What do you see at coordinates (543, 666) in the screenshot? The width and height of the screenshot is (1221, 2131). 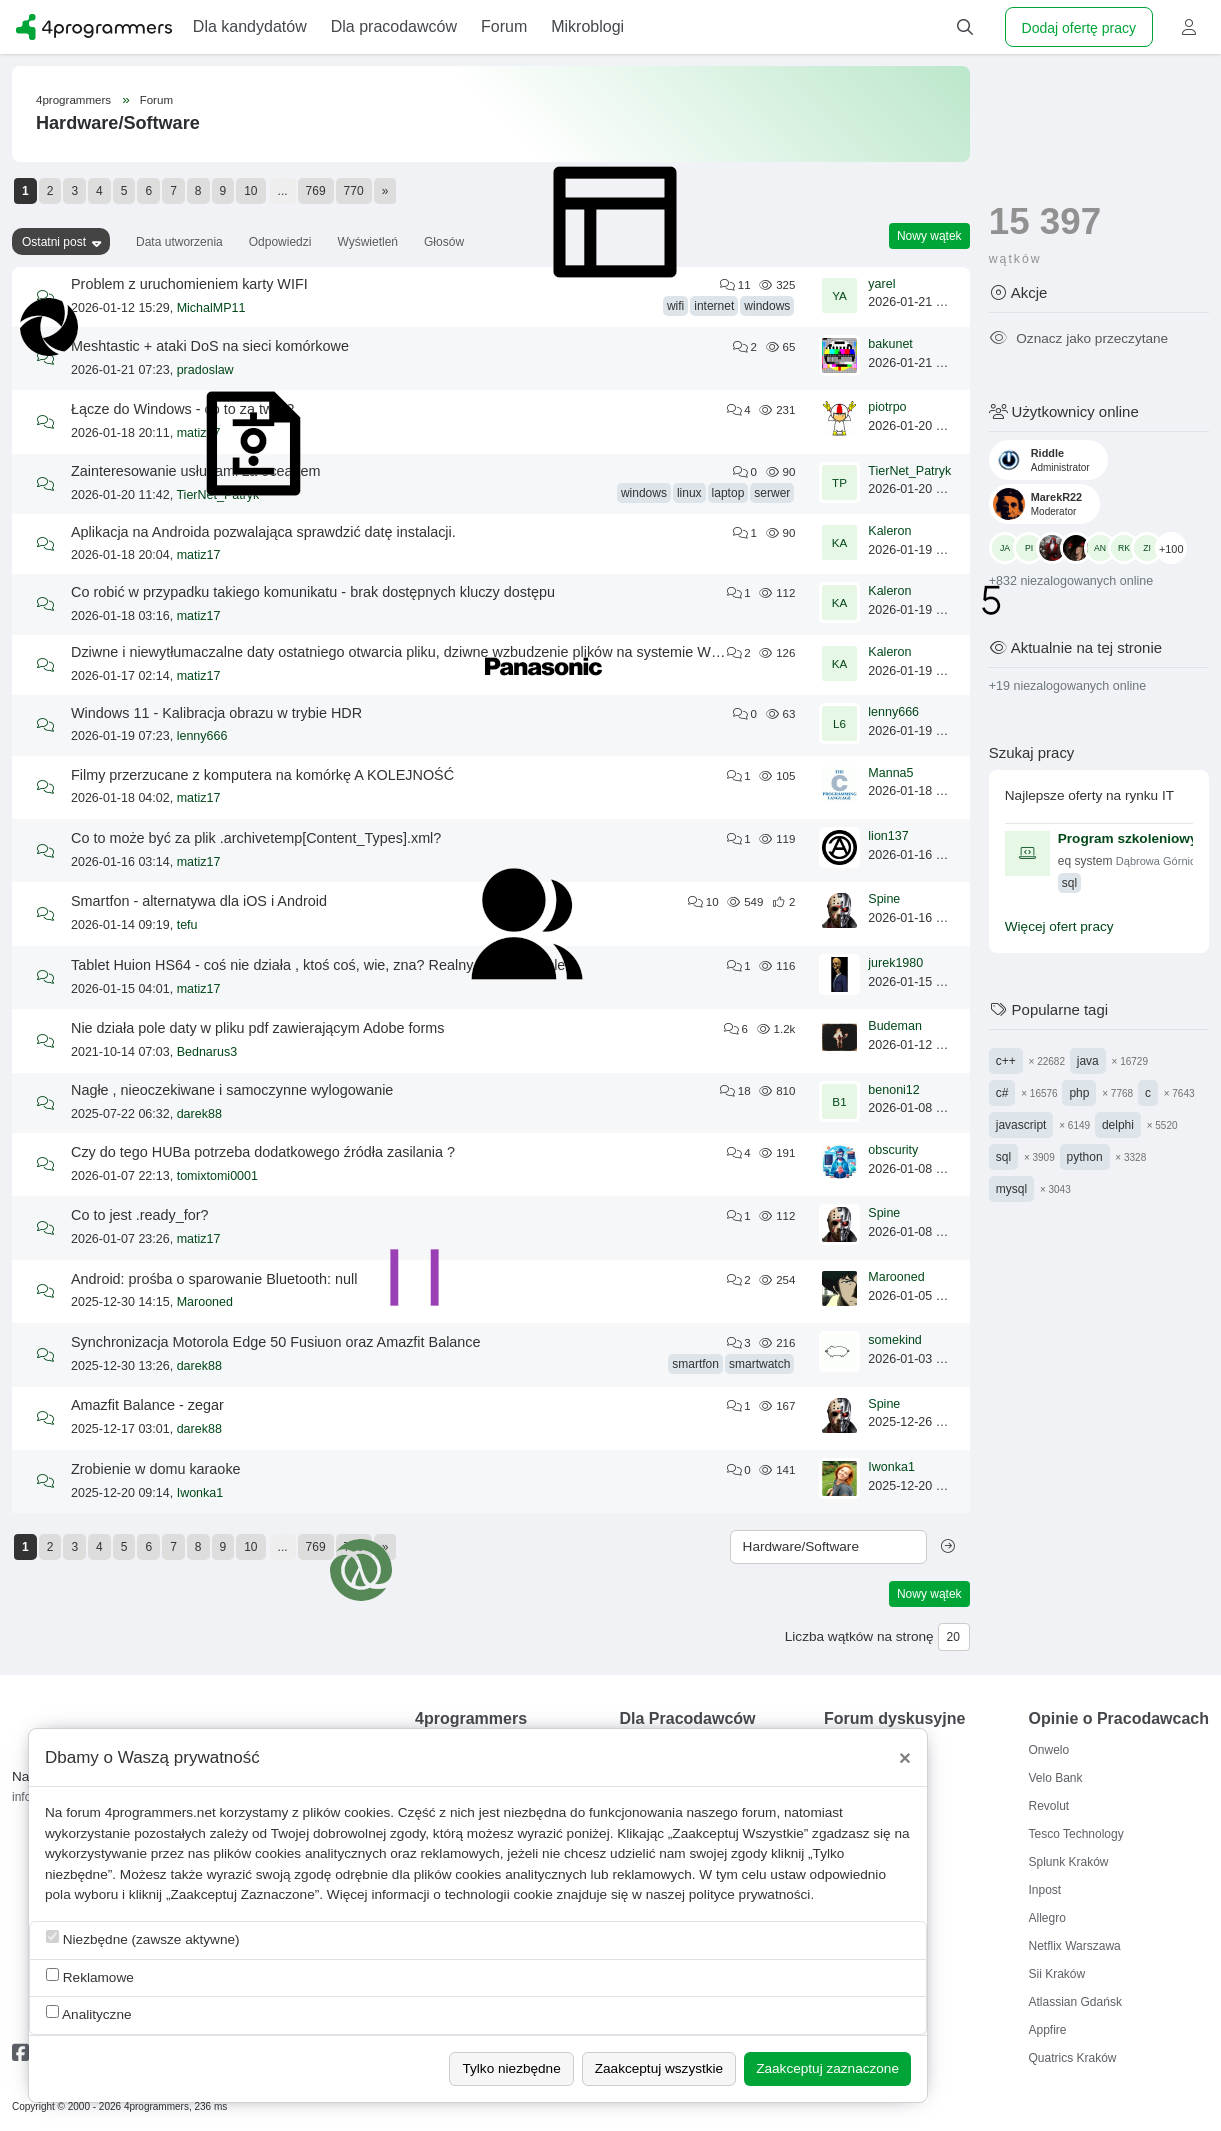 I see `panasonic brand logo` at bounding box center [543, 666].